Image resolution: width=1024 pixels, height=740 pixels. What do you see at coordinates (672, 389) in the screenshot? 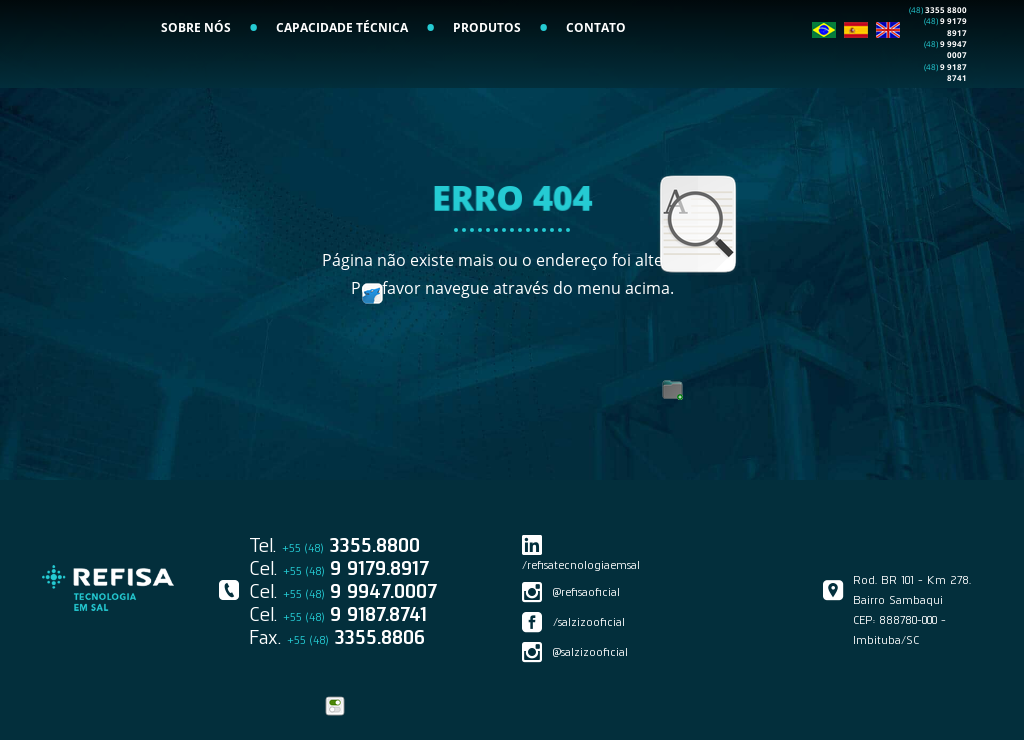
I see `create a new folder` at bounding box center [672, 389].